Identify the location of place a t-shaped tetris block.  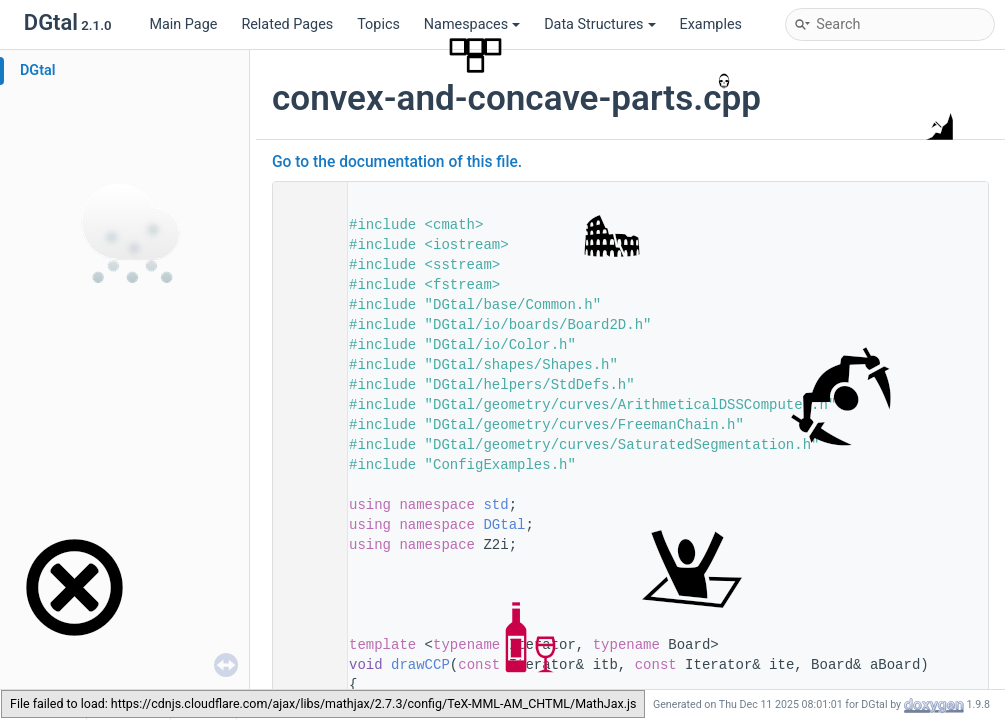
(475, 55).